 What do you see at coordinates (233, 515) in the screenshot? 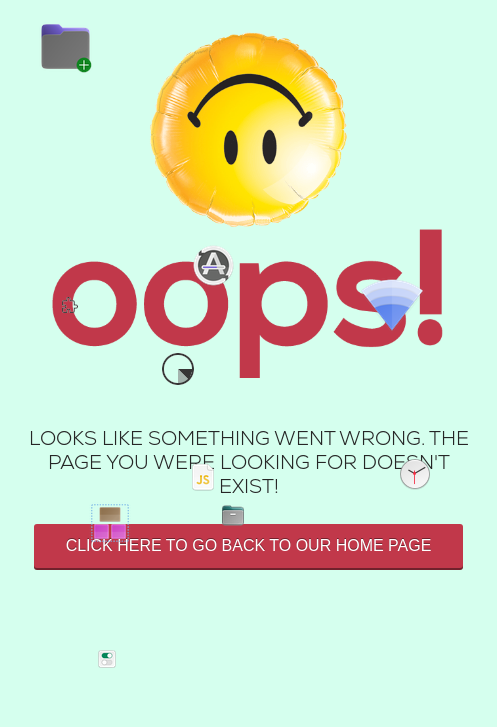
I see `open file manager application` at bounding box center [233, 515].